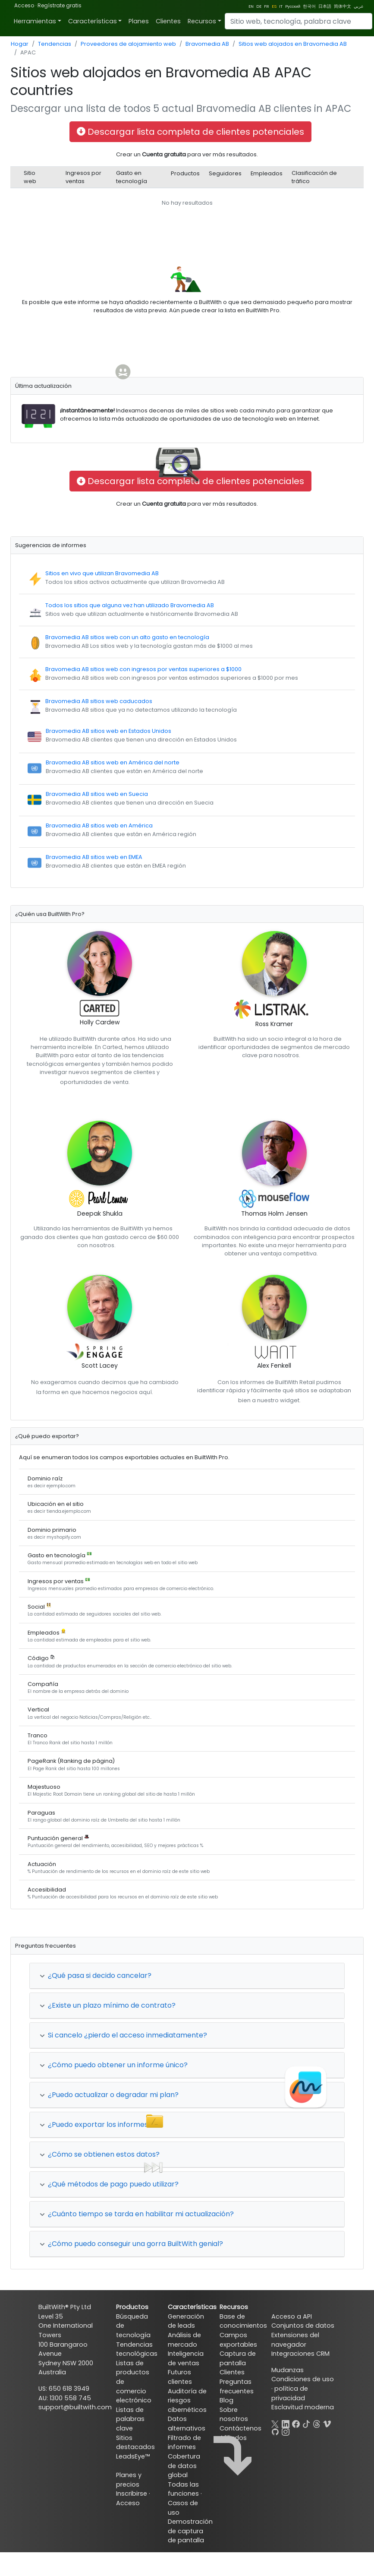  Describe the element at coordinates (154, 2121) in the screenshot. I see `access the root directory or top-level folder` at that location.